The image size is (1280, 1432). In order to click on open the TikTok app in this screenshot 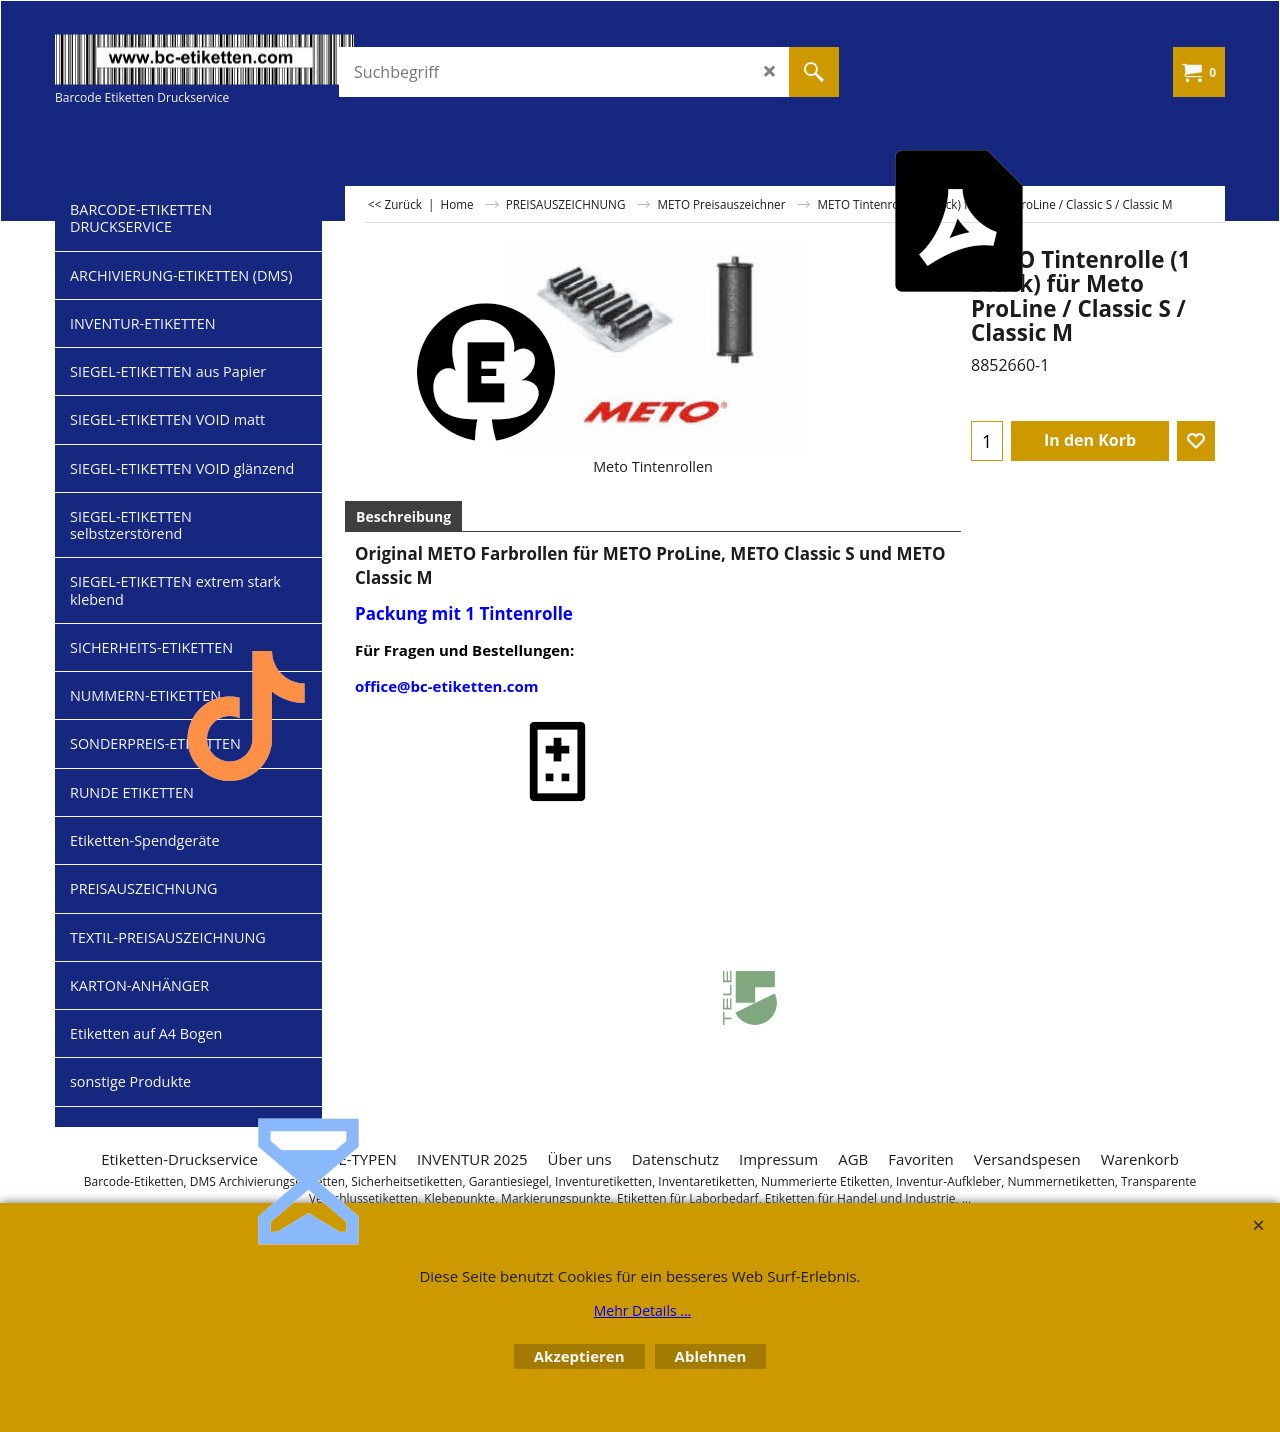, I will do `click(246, 716)`.